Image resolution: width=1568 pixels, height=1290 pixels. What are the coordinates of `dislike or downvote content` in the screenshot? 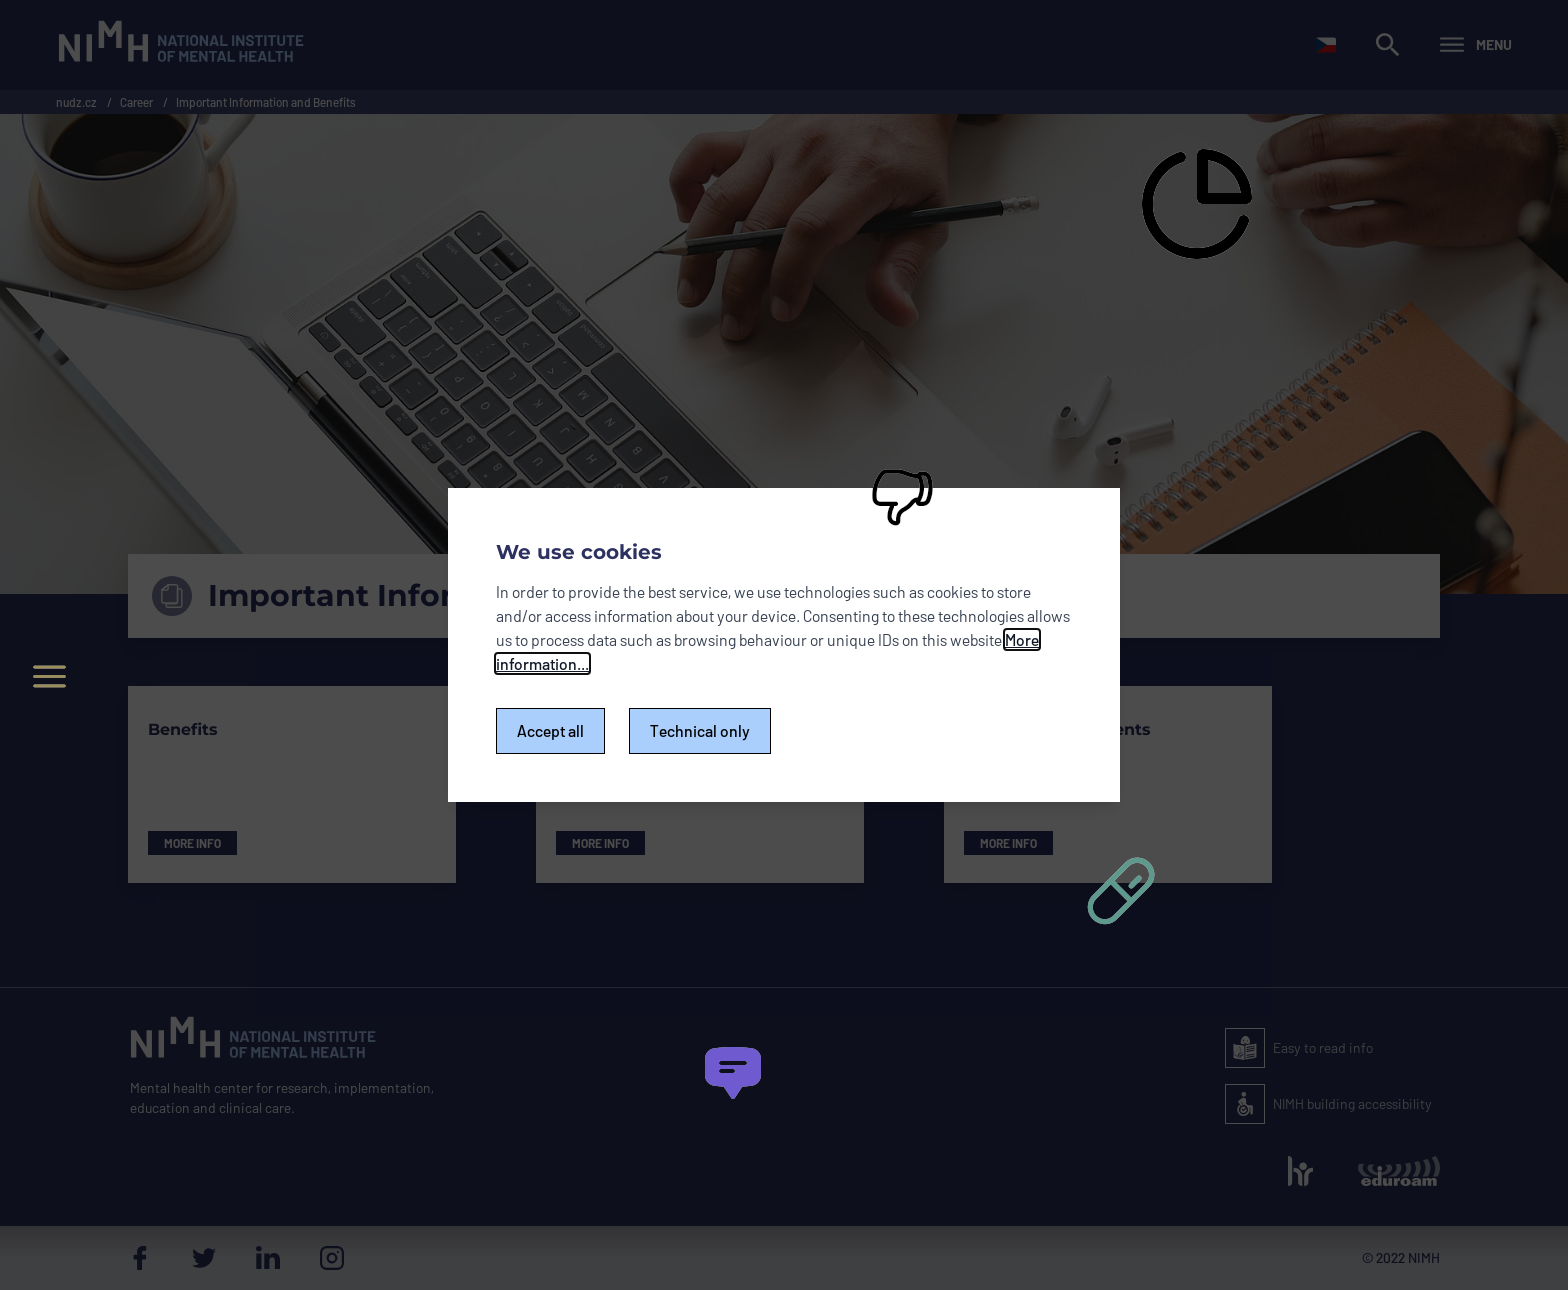 It's located at (902, 494).